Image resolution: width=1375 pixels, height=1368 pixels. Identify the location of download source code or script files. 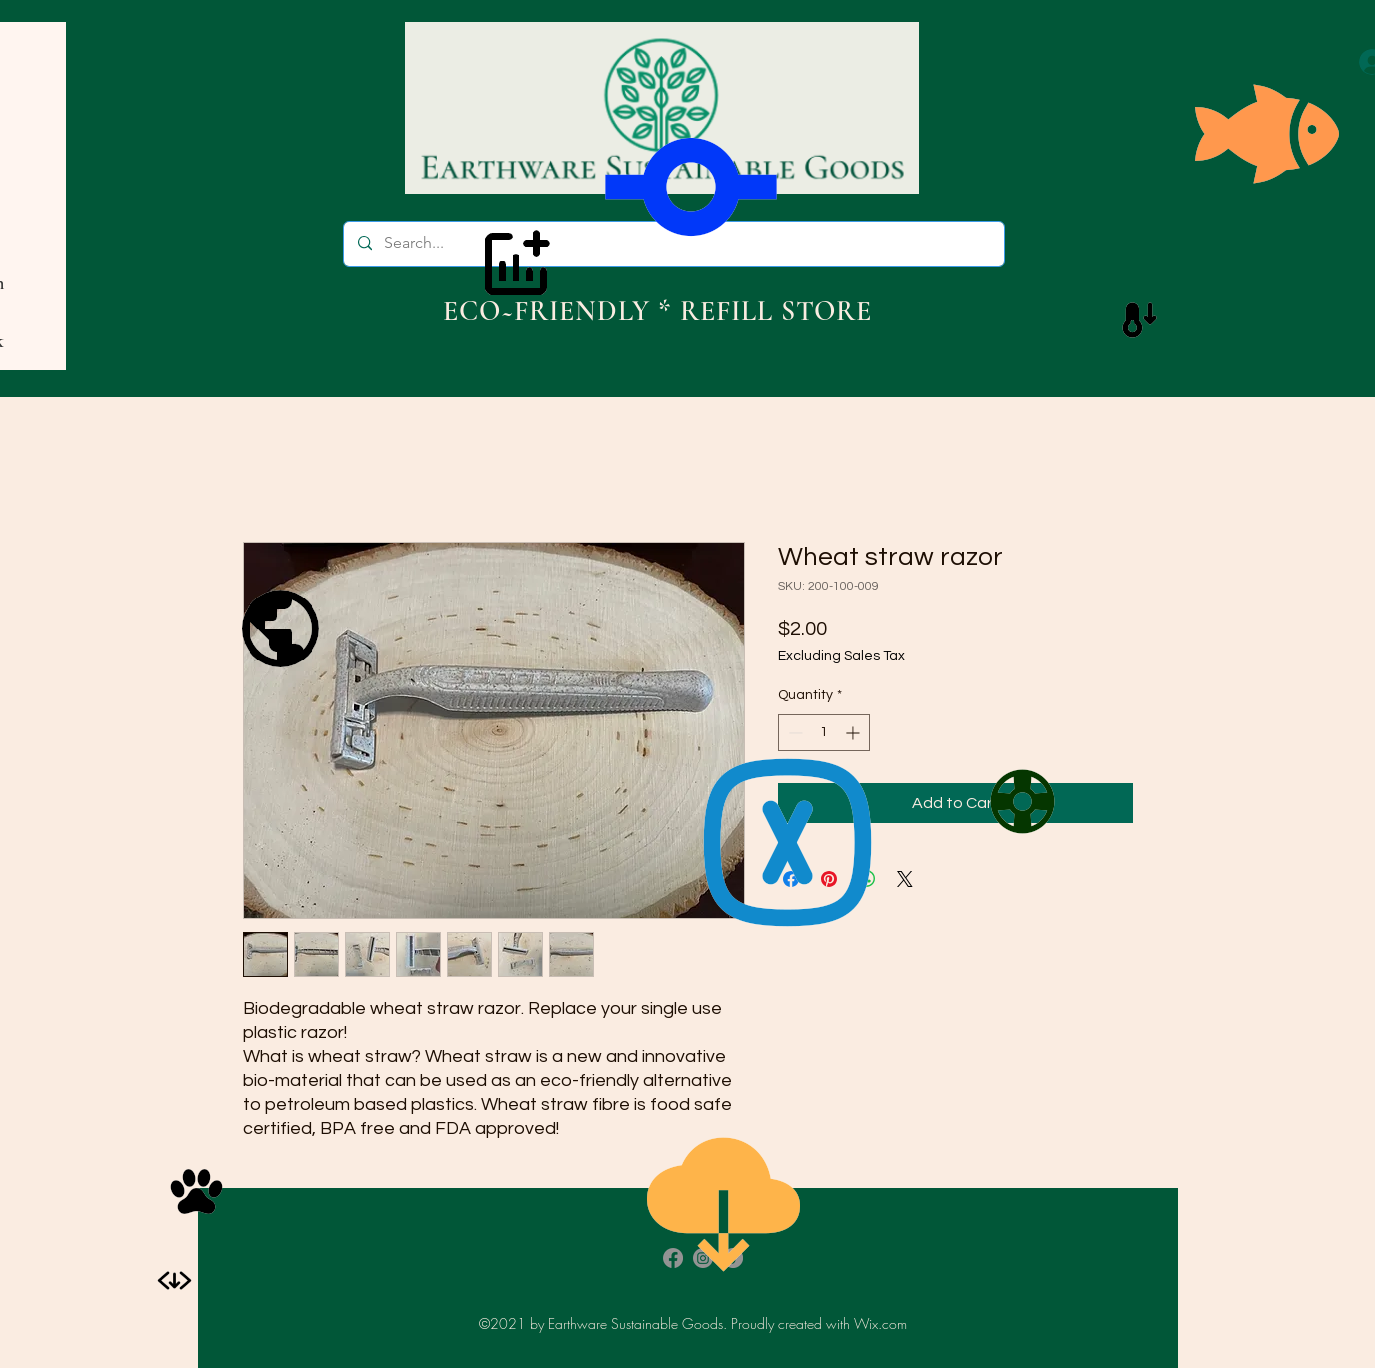
(174, 1280).